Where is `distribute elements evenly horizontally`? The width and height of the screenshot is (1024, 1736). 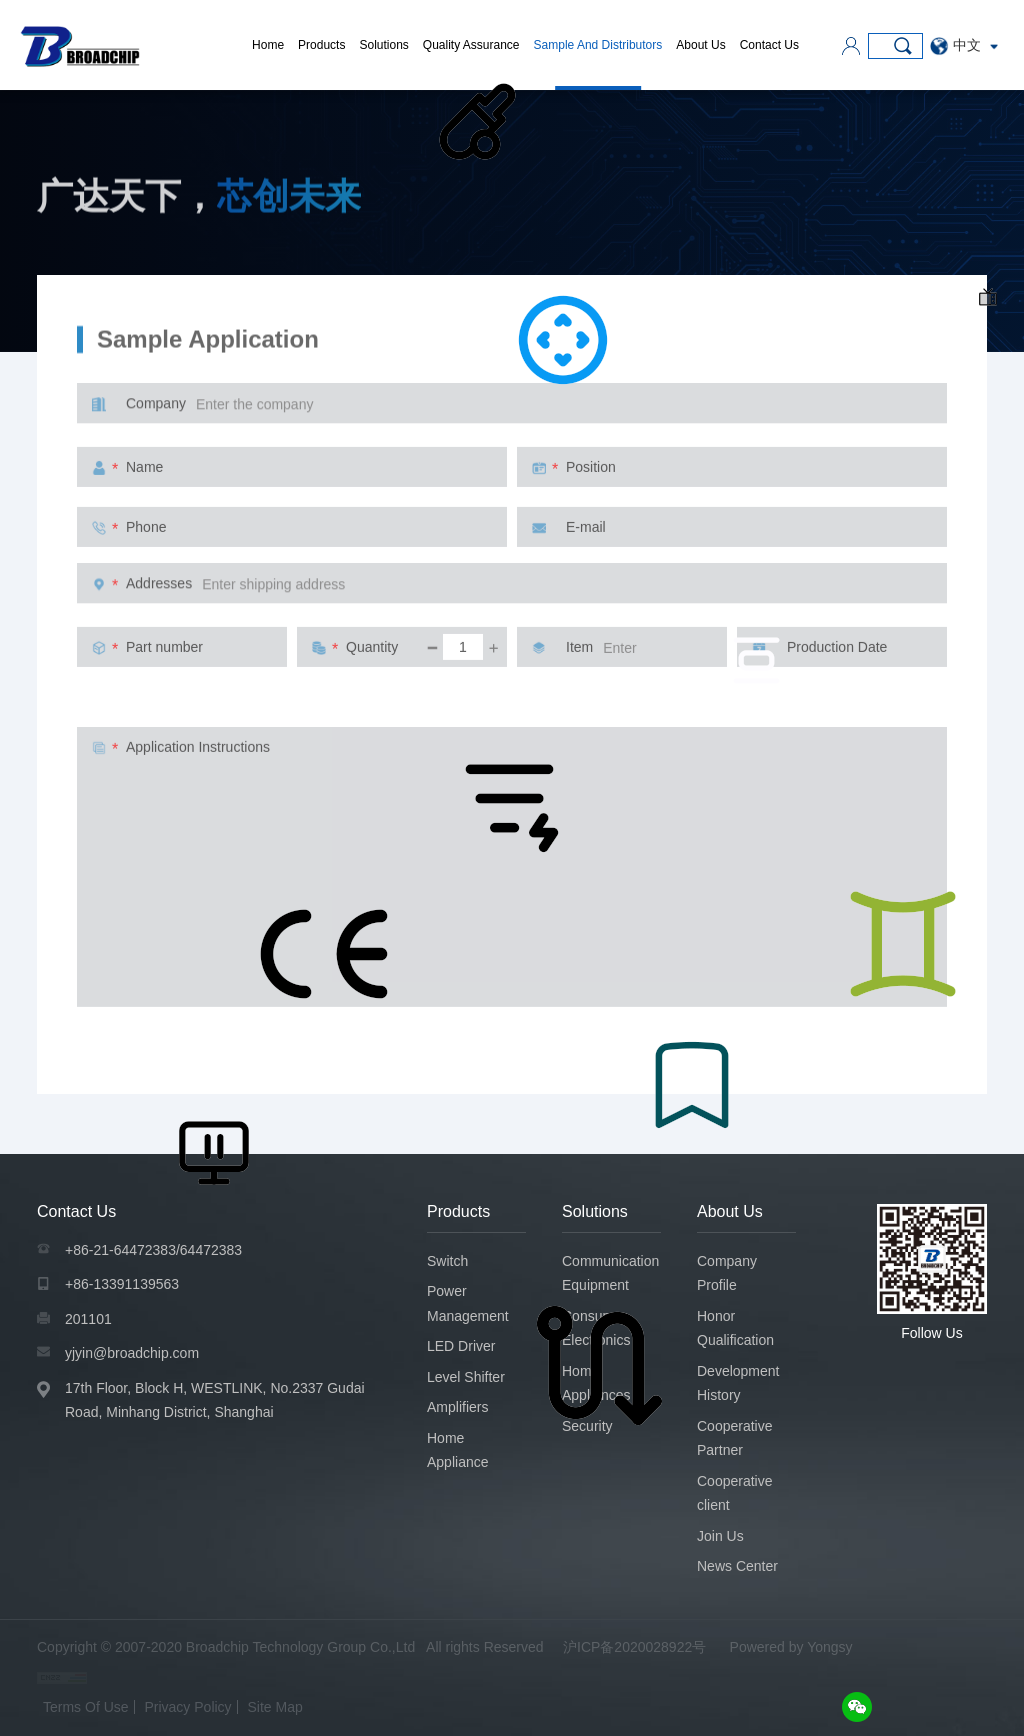
distribute elements evenly horizontally is located at coordinates (756, 660).